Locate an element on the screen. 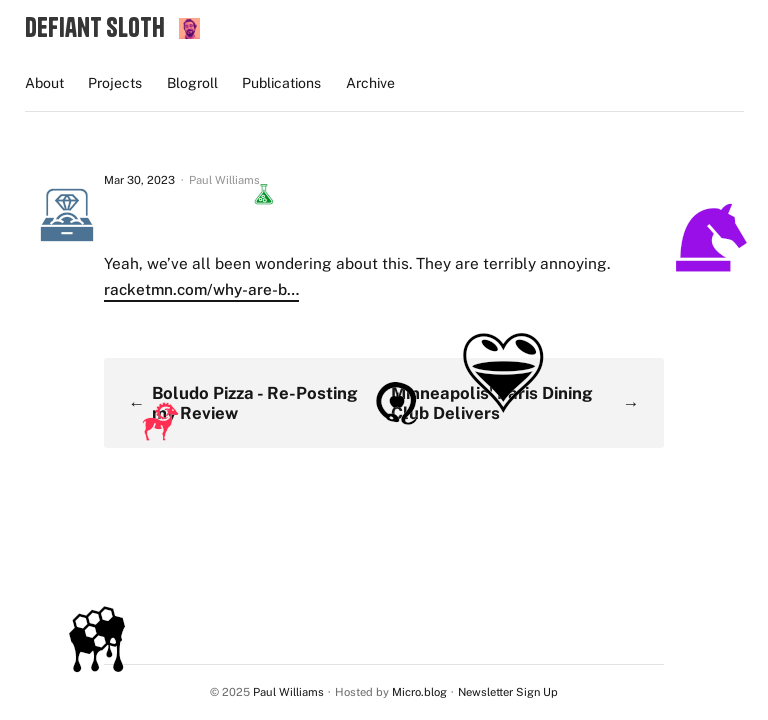 The image size is (768, 720). play chess or strategy games is located at coordinates (711, 231).